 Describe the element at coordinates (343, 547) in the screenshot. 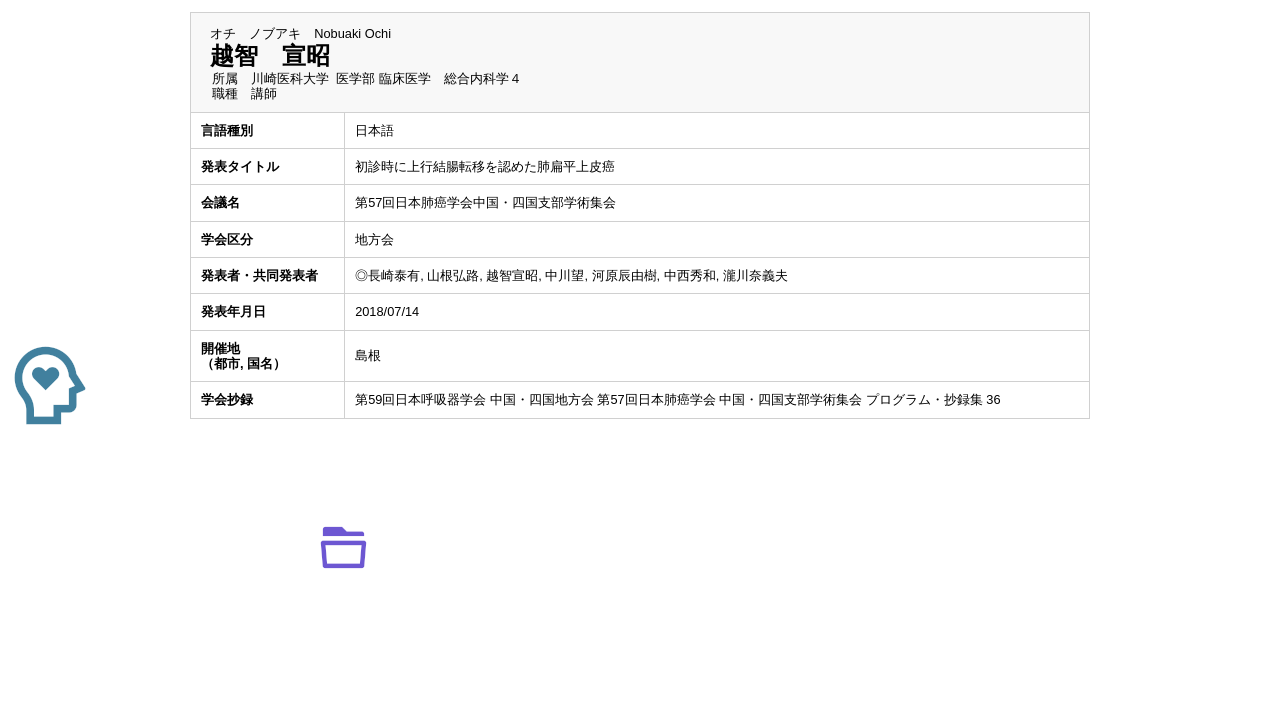

I see `open folder to view files` at that location.